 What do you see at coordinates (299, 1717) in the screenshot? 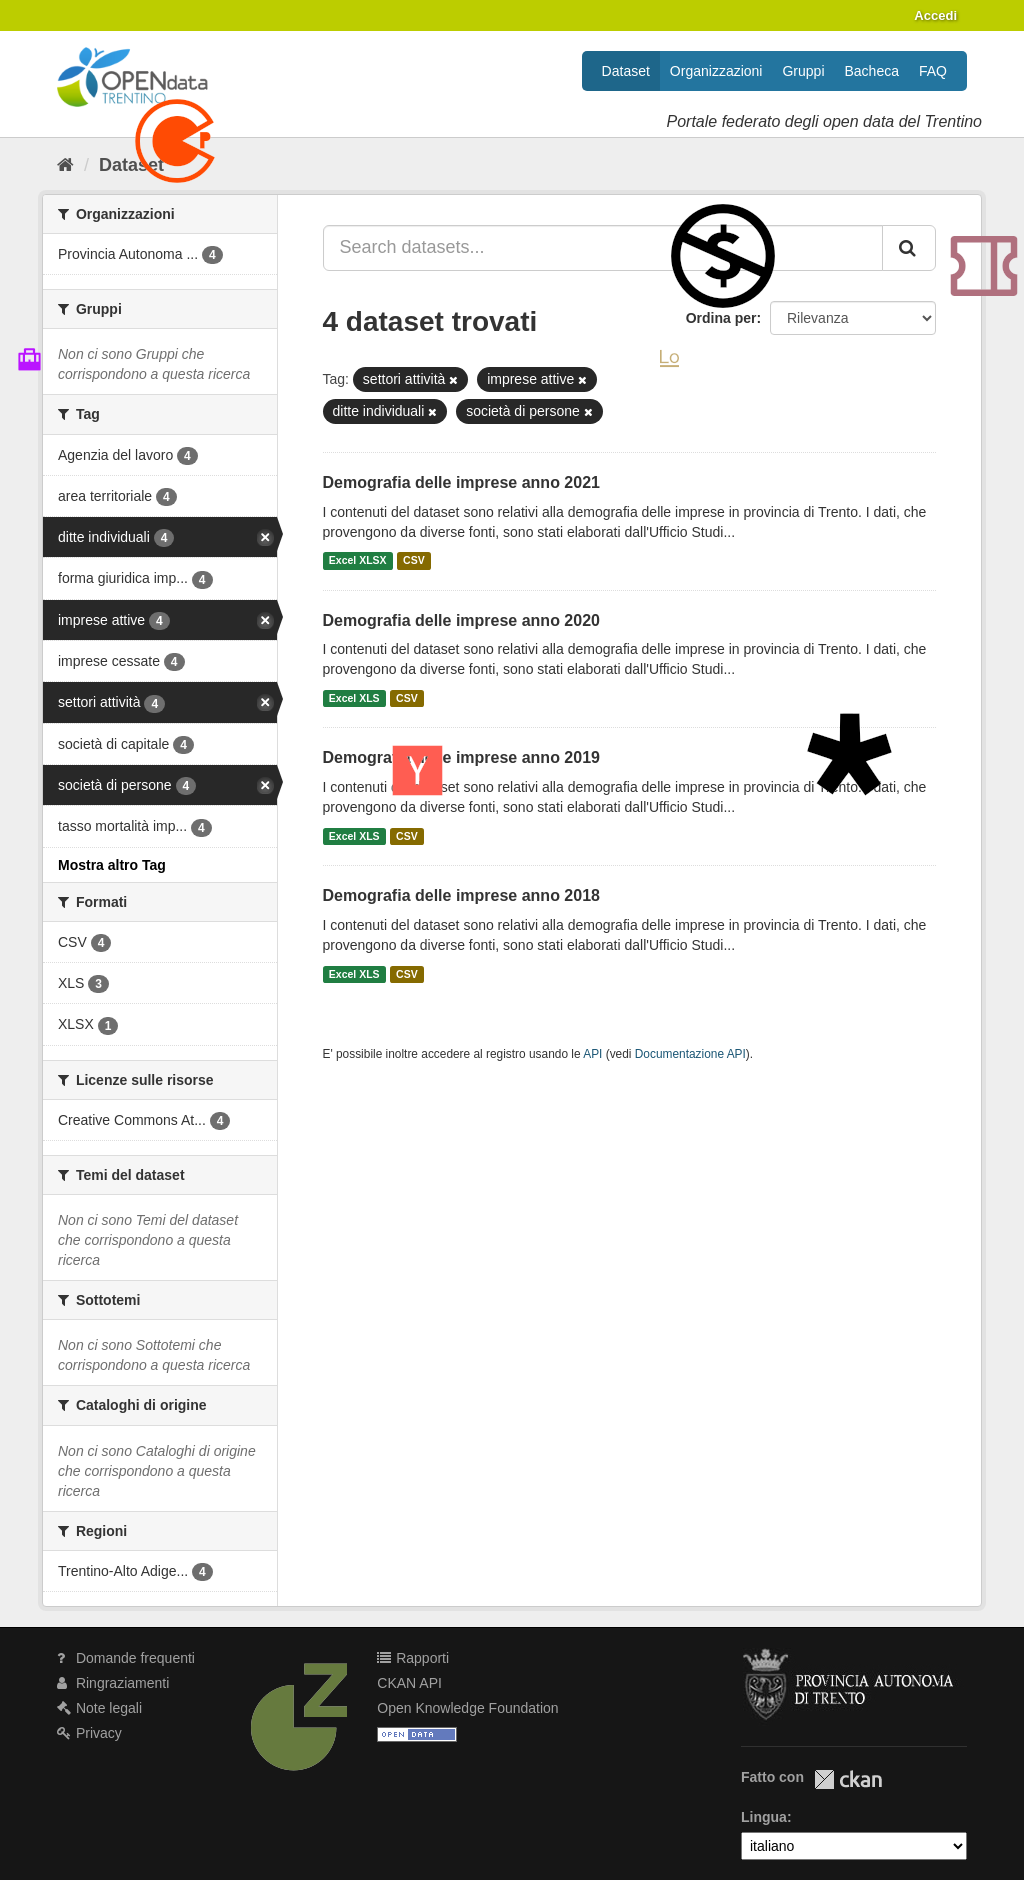
I see `indicates rest or sleep mode` at bounding box center [299, 1717].